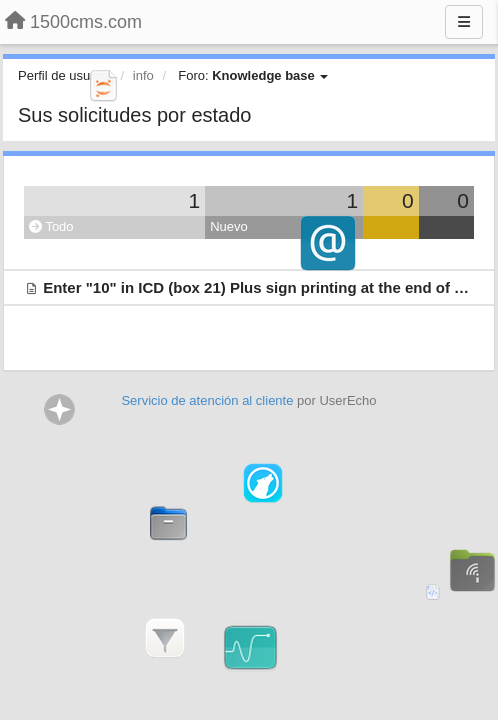  What do you see at coordinates (250, 647) in the screenshot?
I see `open system resource monitor` at bounding box center [250, 647].